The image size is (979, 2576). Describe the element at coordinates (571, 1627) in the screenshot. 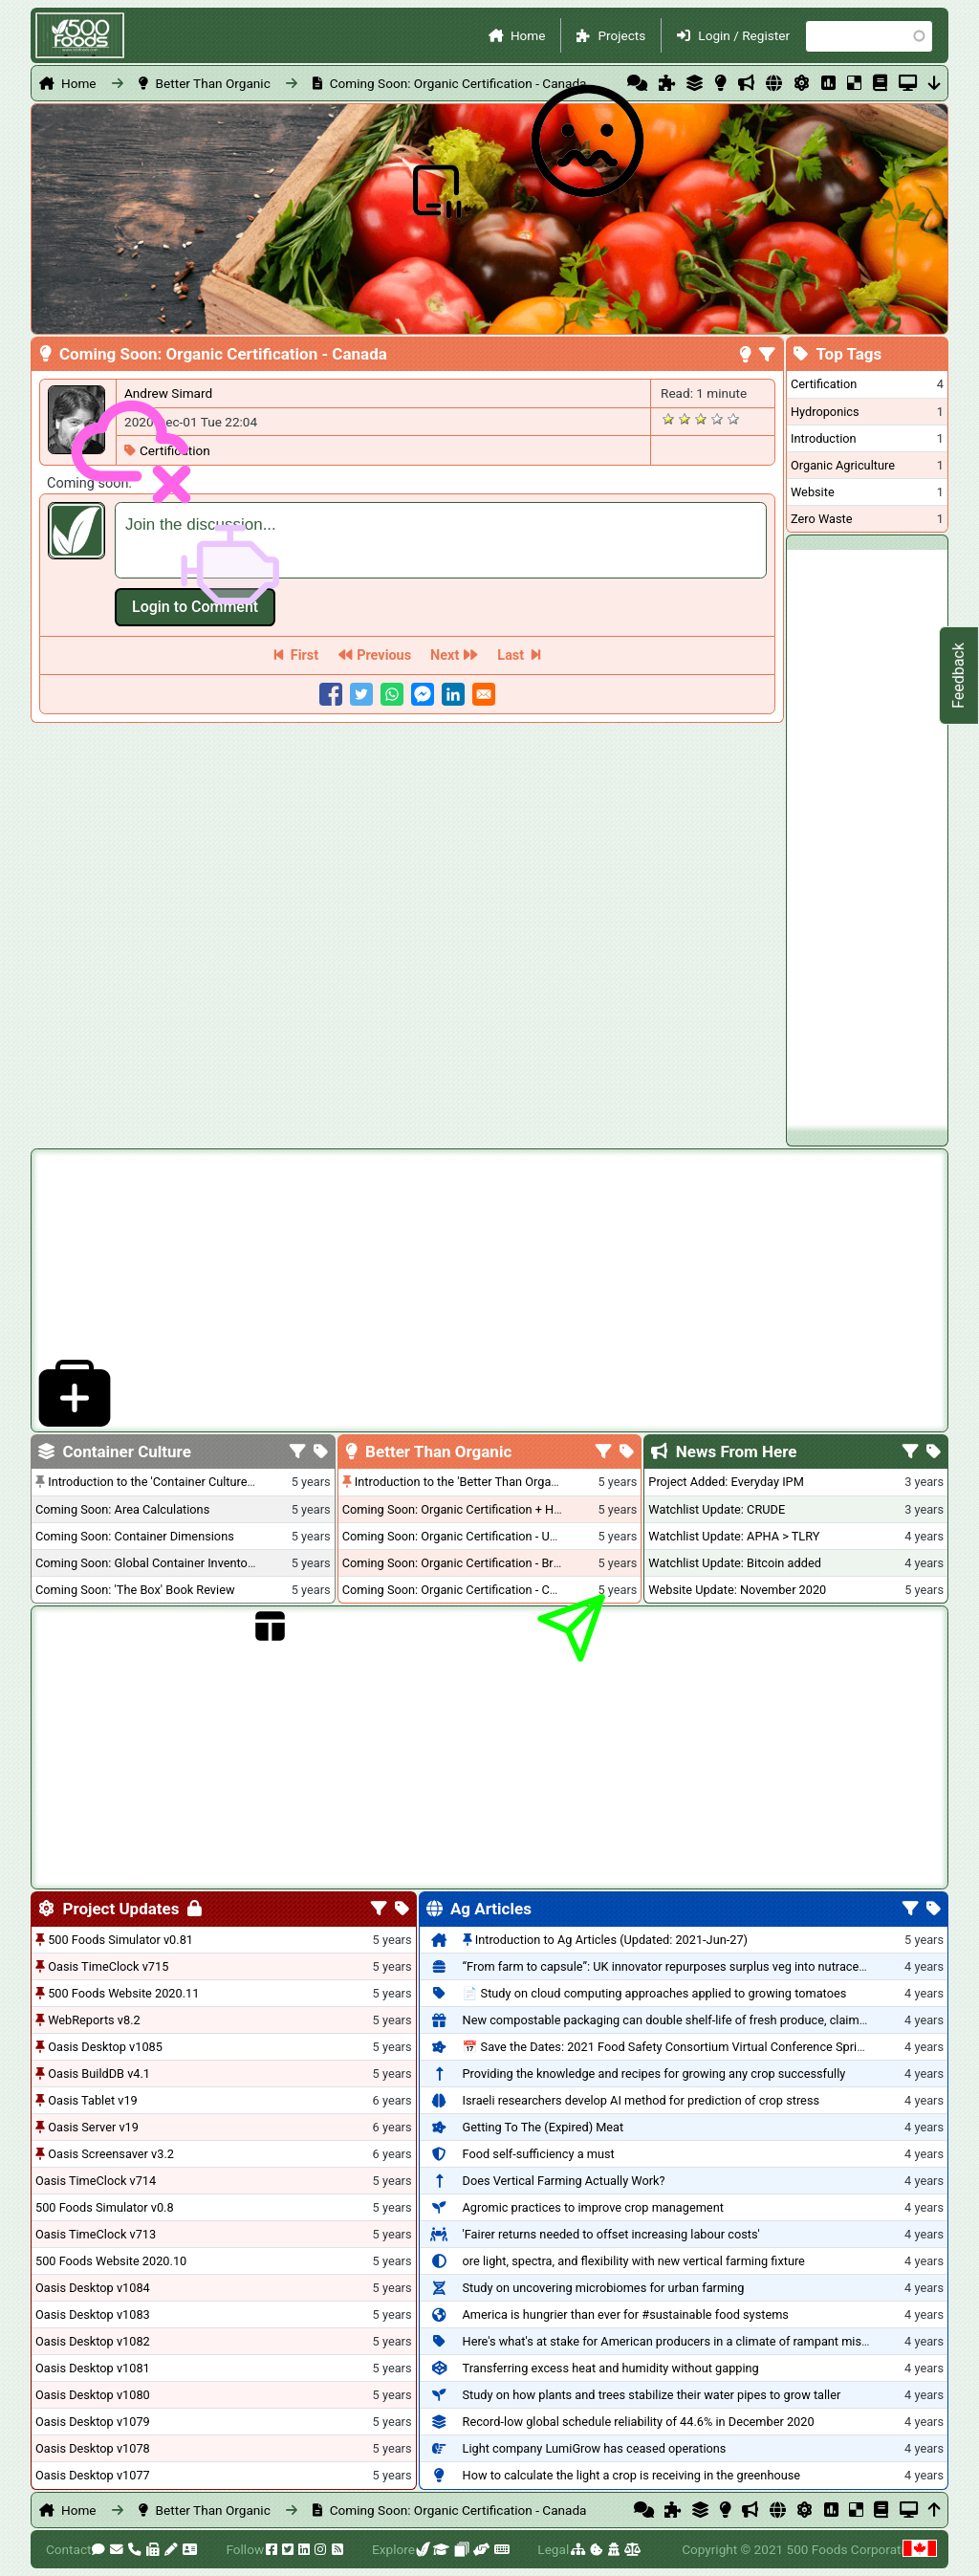

I see `send a message` at that location.